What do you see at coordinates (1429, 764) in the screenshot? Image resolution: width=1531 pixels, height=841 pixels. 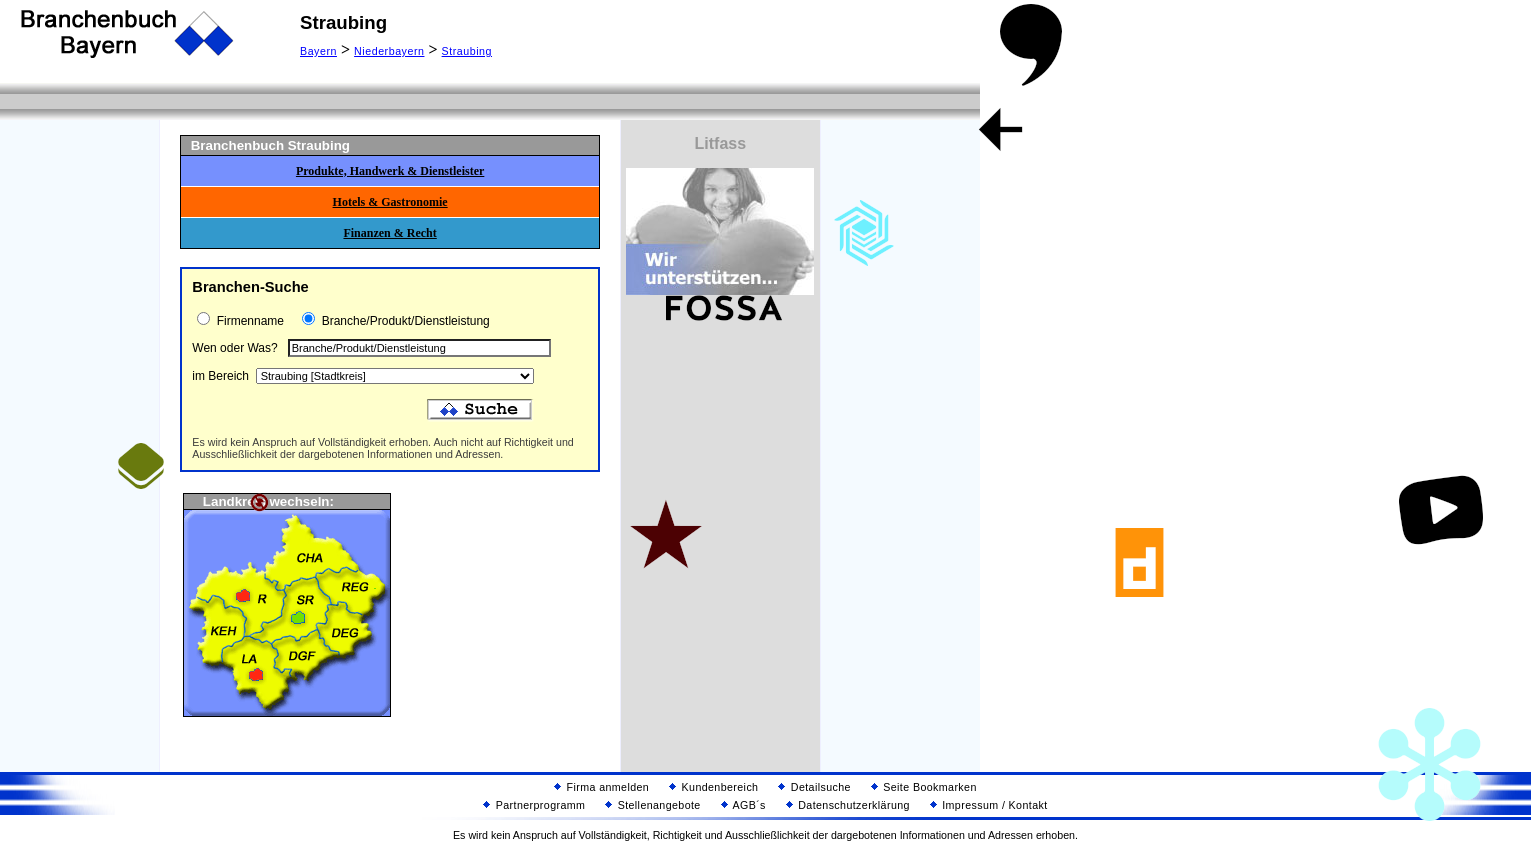 I see `launch GoToMeeting app` at bounding box center [1429, 764].